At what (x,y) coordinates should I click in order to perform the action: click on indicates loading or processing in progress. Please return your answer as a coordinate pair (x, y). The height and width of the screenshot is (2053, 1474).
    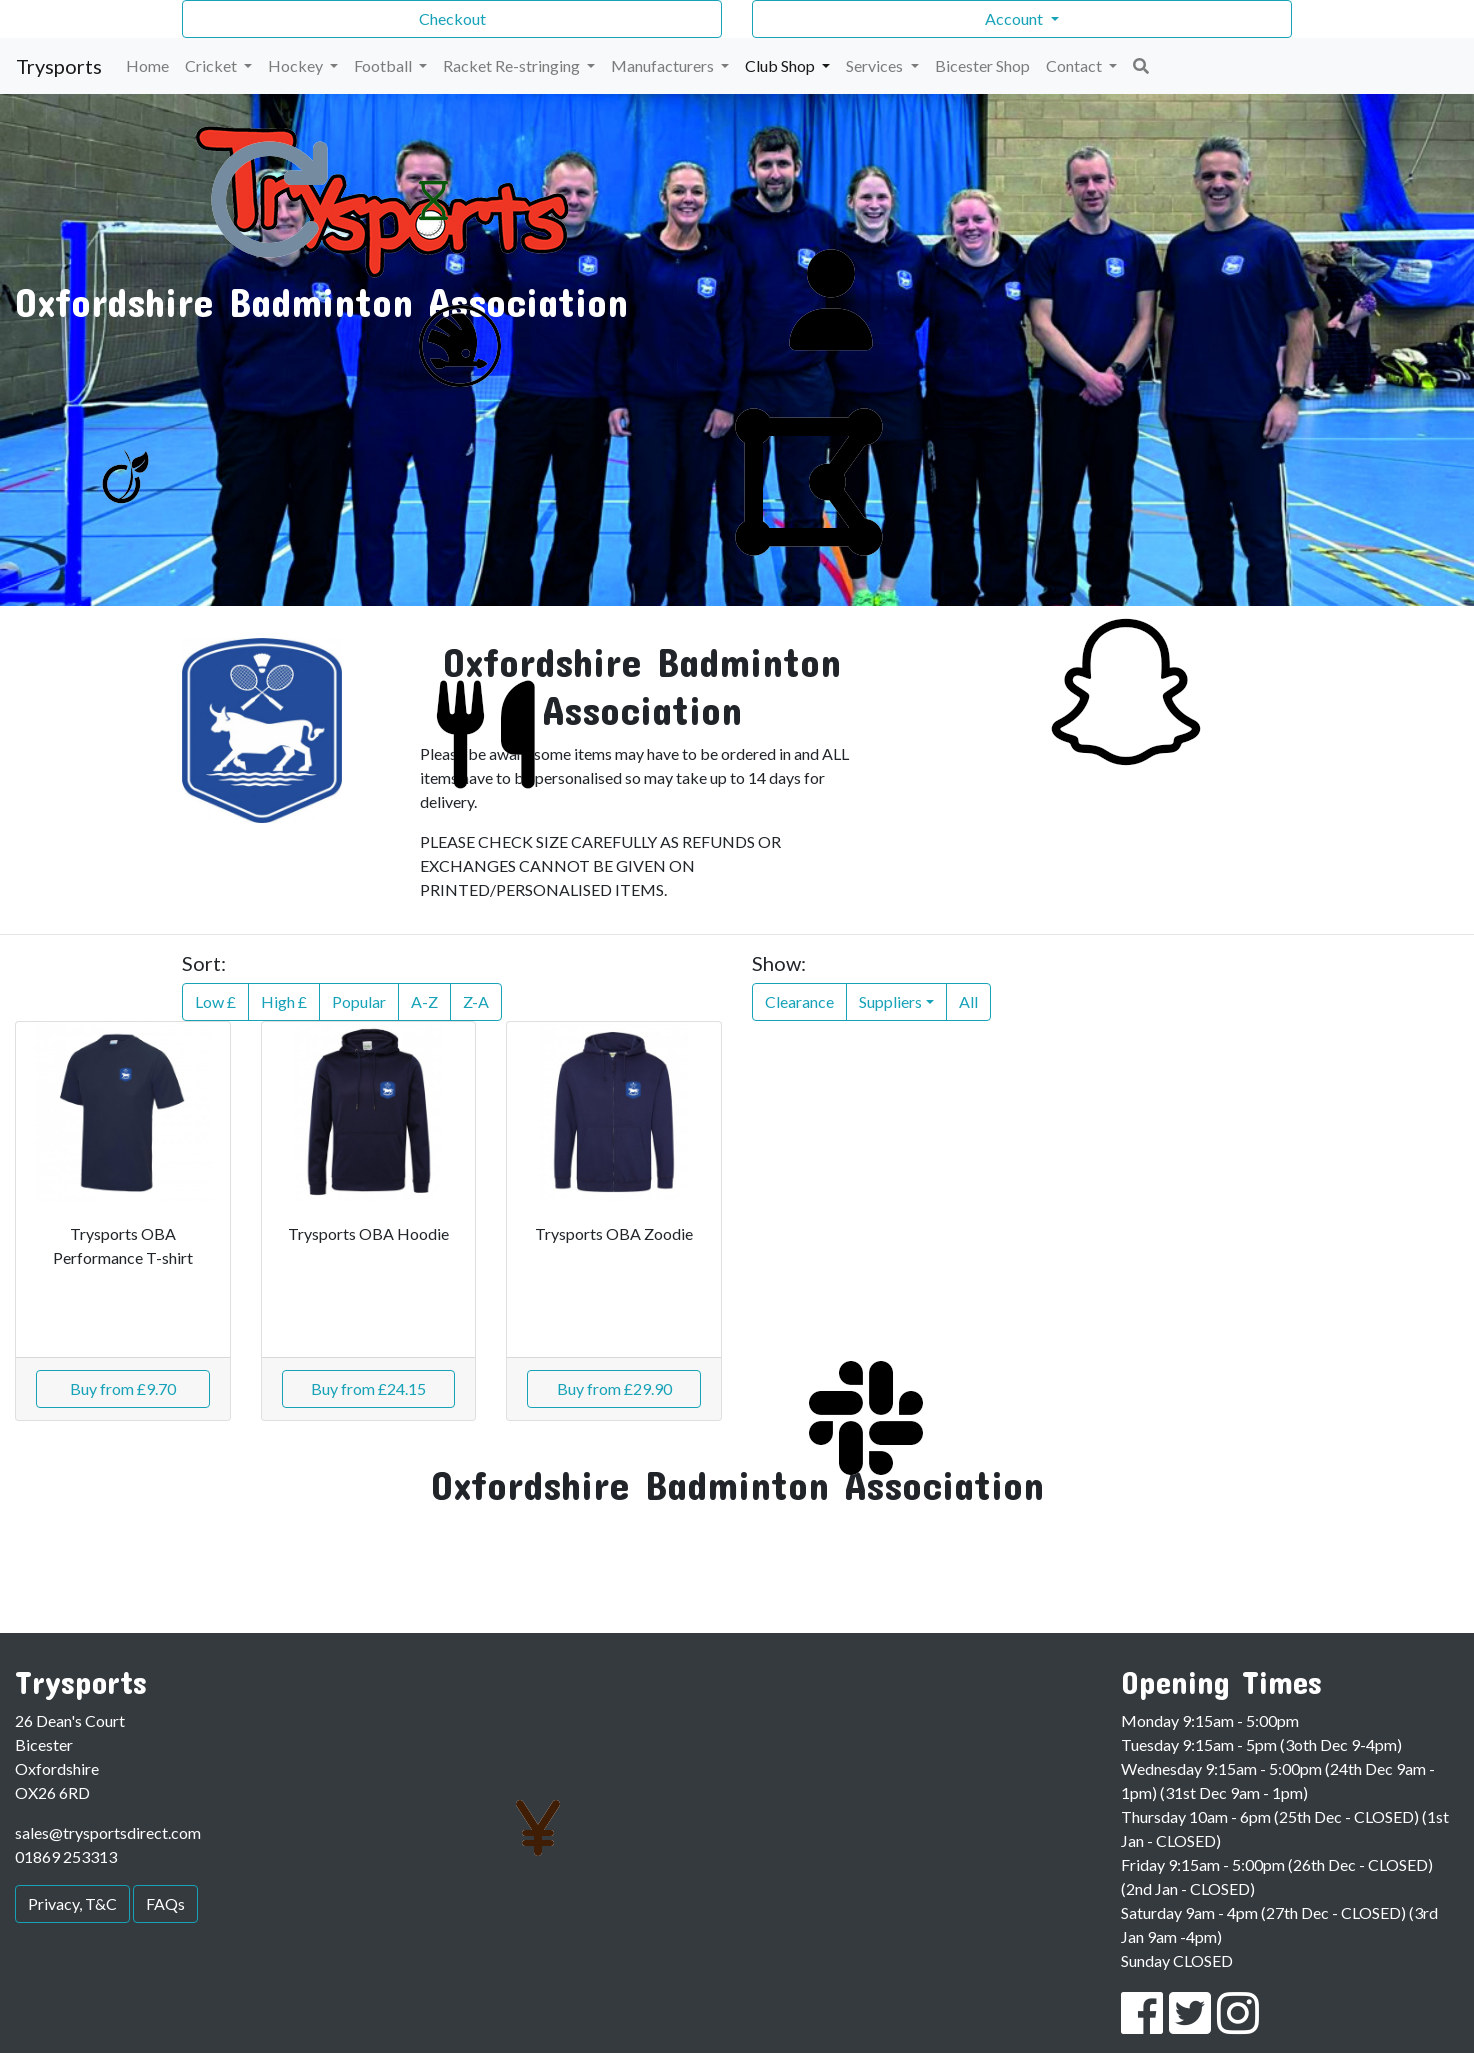
    Looking at the image, I should click on (433, 200).